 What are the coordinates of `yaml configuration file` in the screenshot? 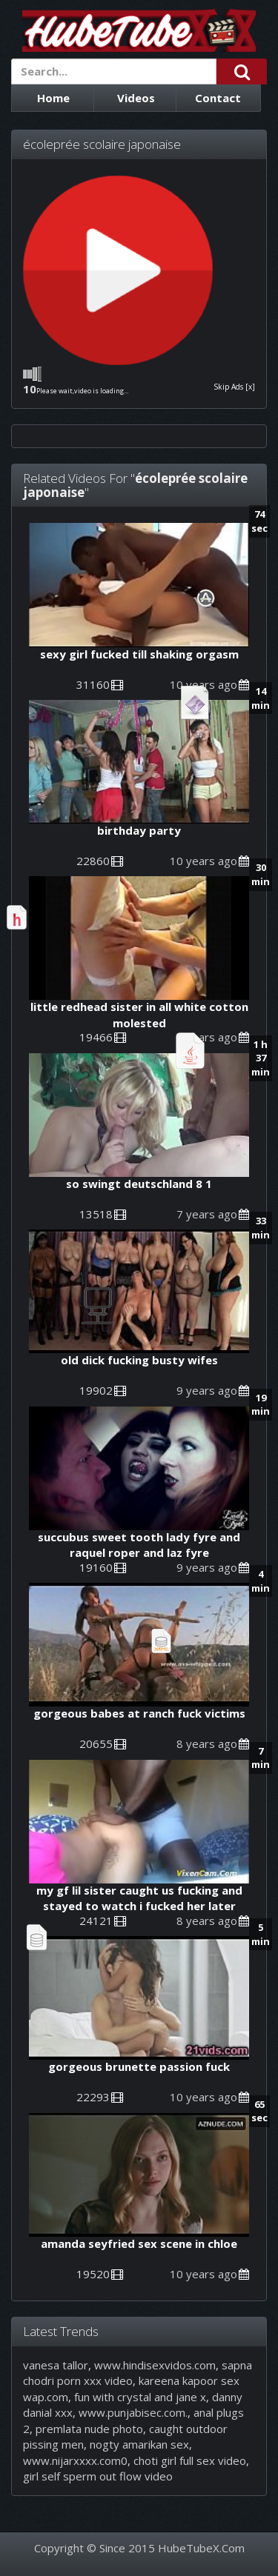 It's located at (161, 1641).